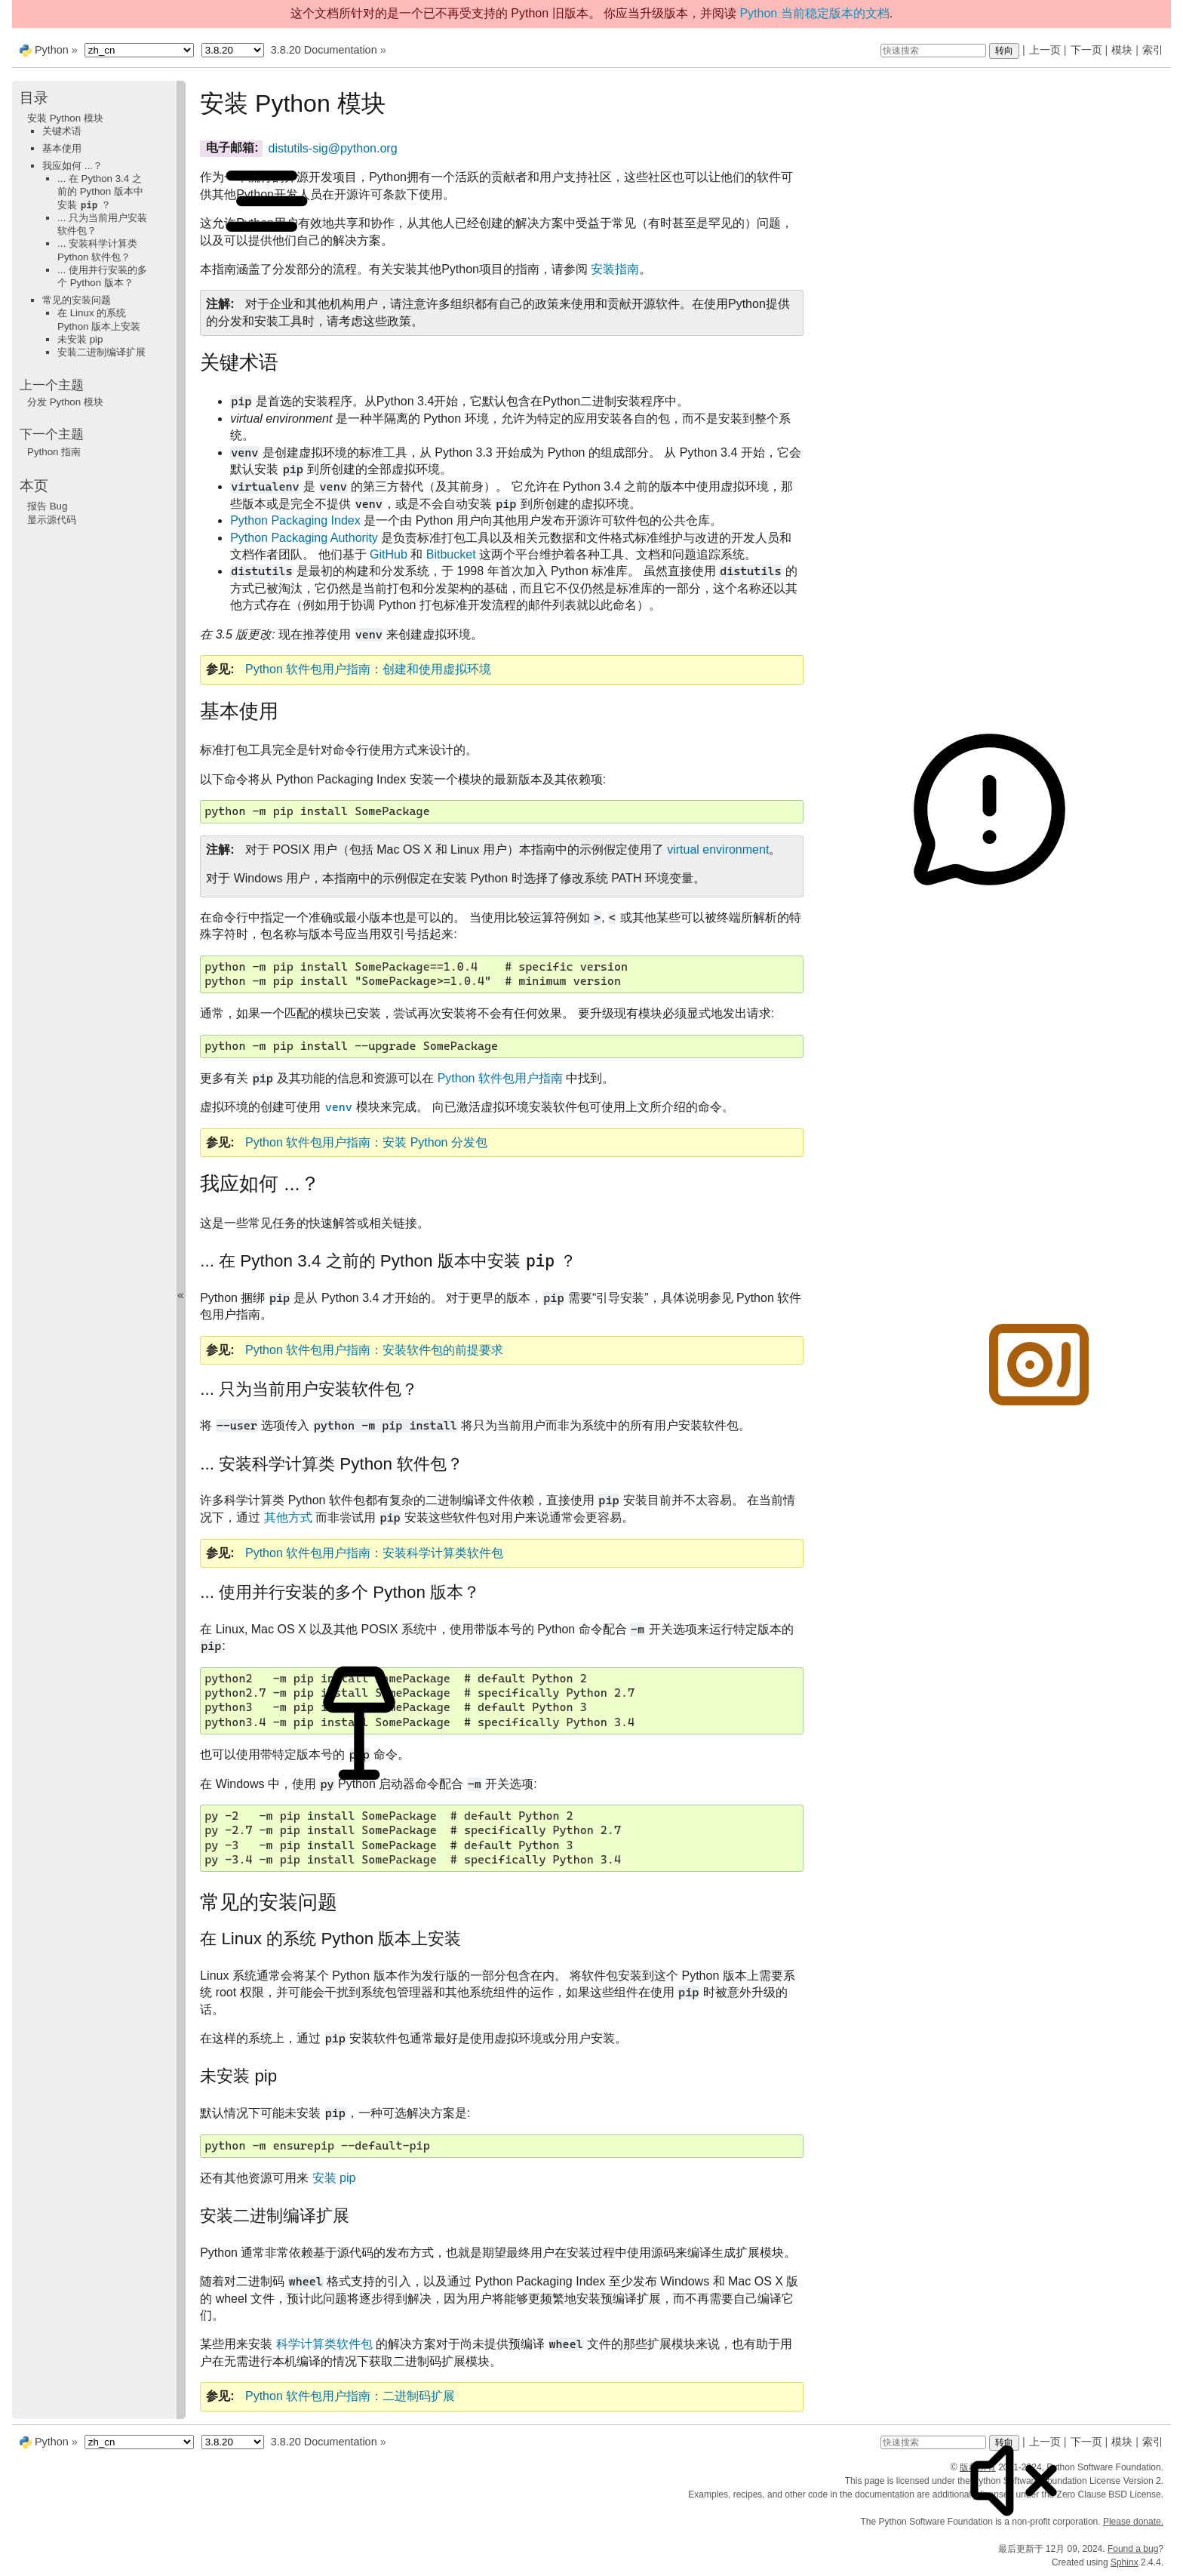 The image size is (1183, 2576). What do you see at coordinates (266, 201) in the screenshot?
I see `open navigation menu` at bounding box center [266, 201].